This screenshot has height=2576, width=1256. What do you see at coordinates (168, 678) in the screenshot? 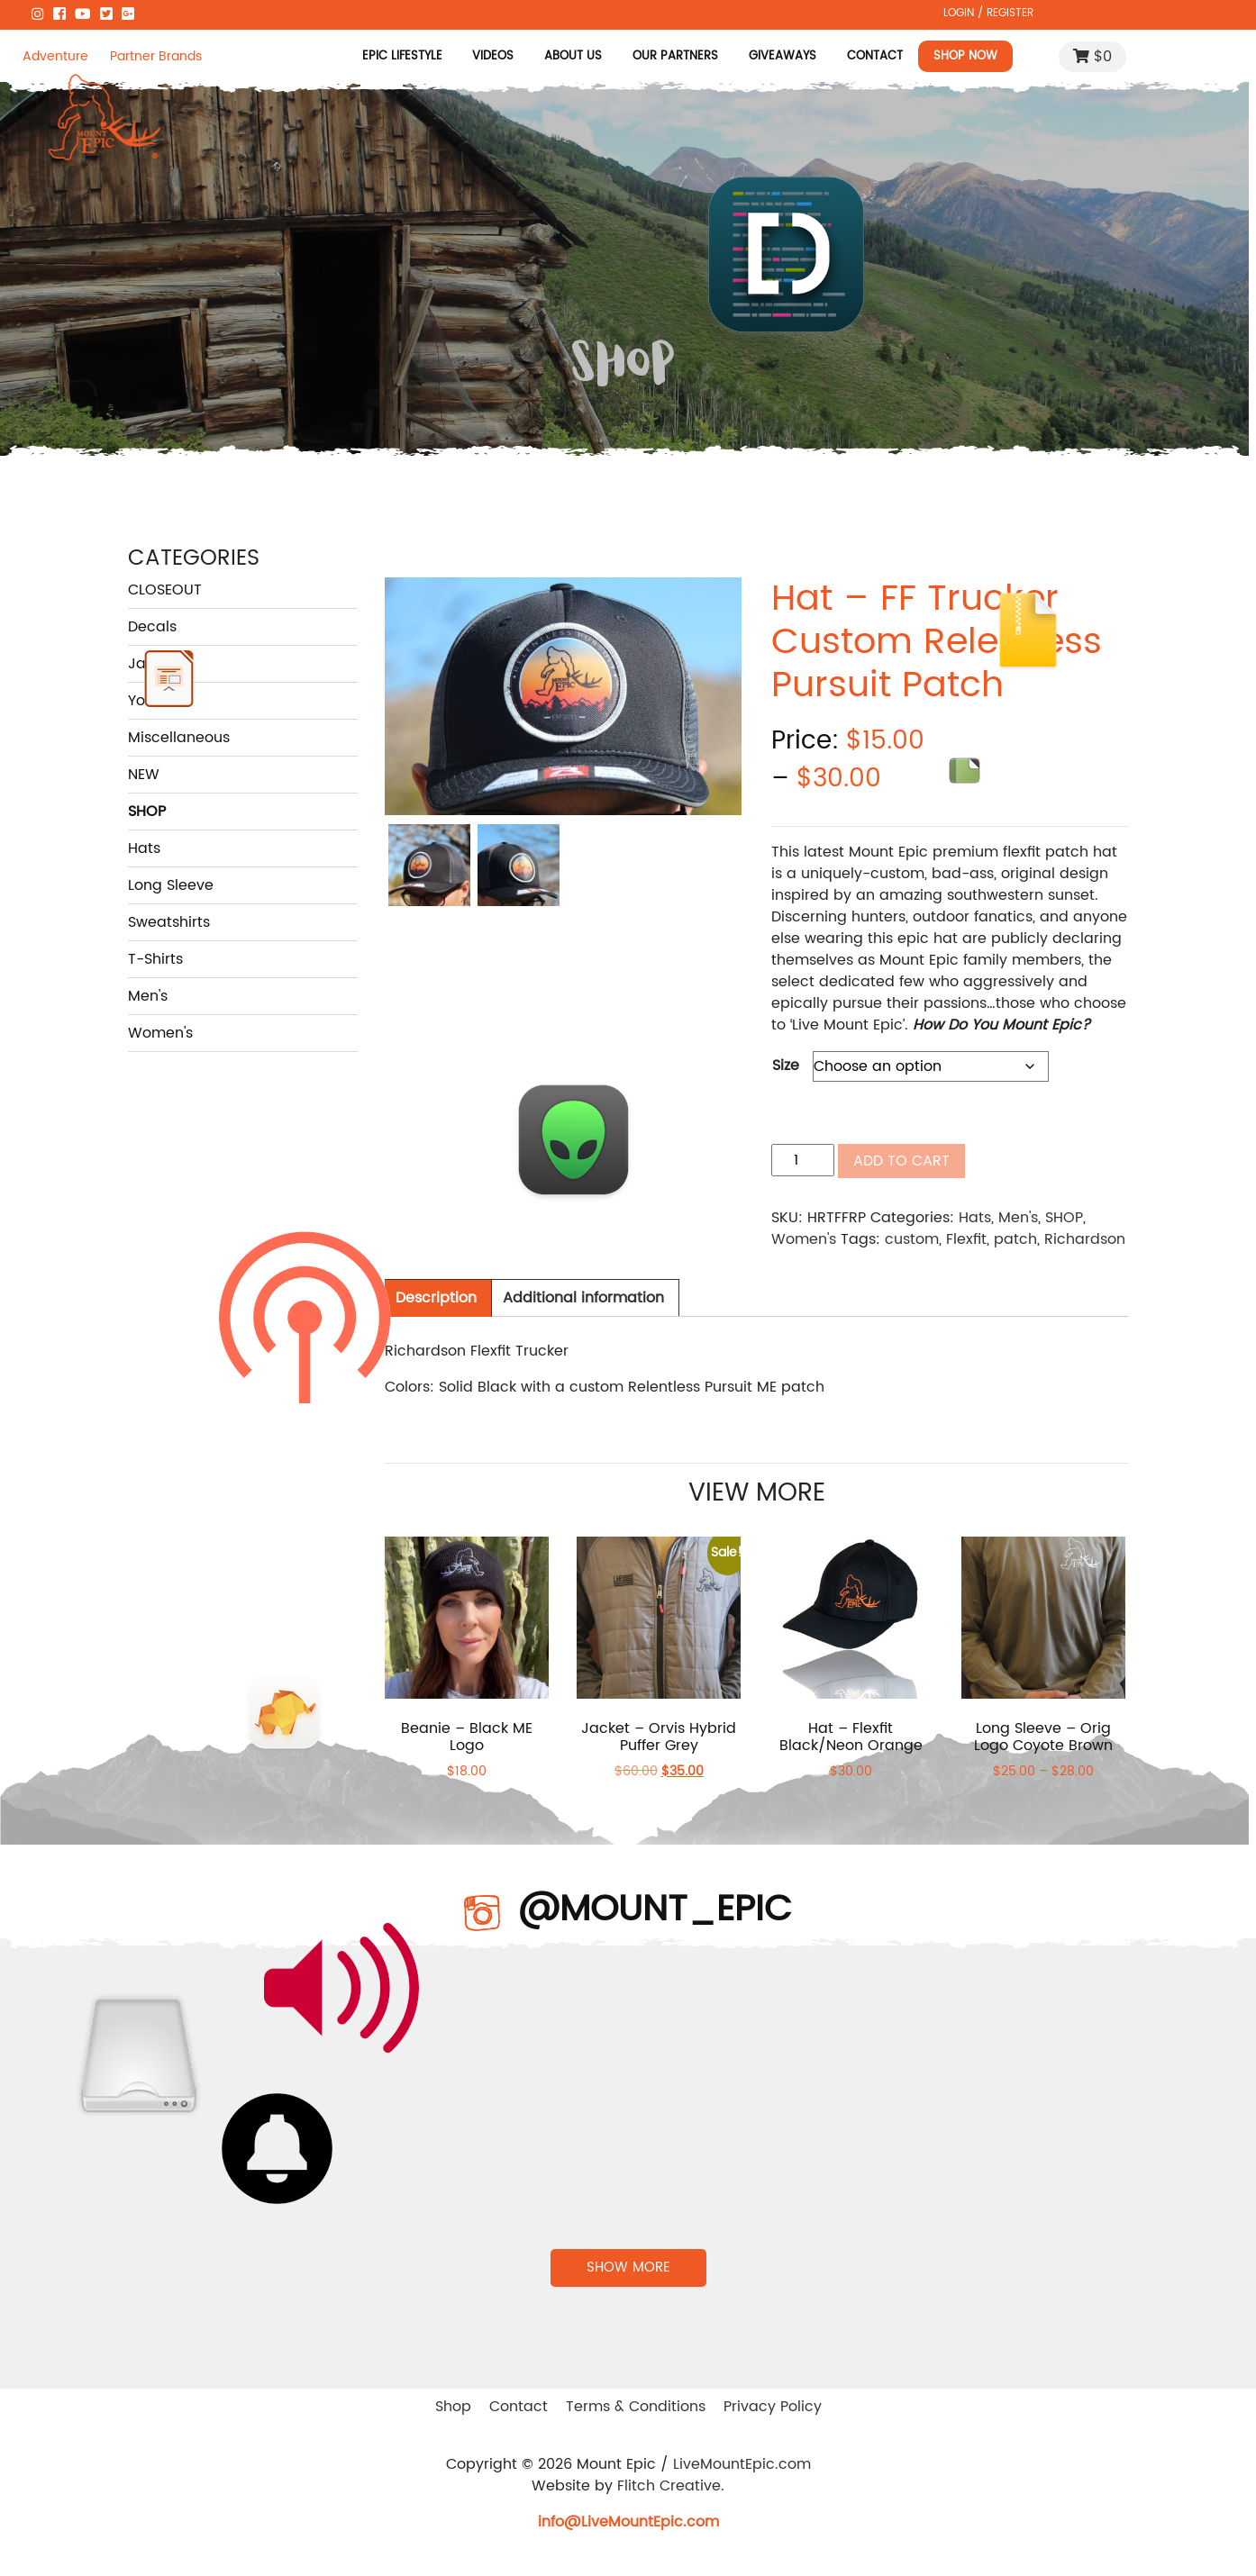
I see `open a libreoffice impress presentation file` at bounding box center [168, 678].